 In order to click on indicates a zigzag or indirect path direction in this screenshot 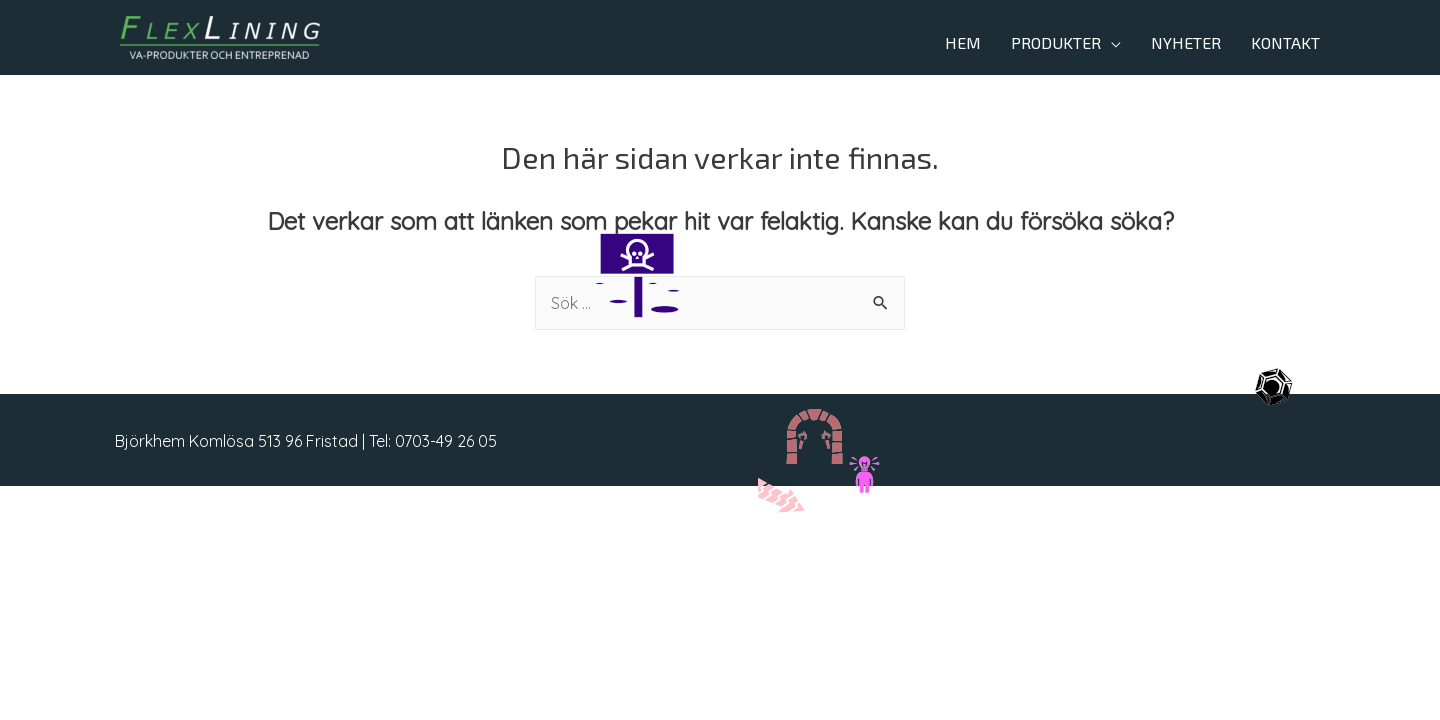, I will do `click(781, 496)`.